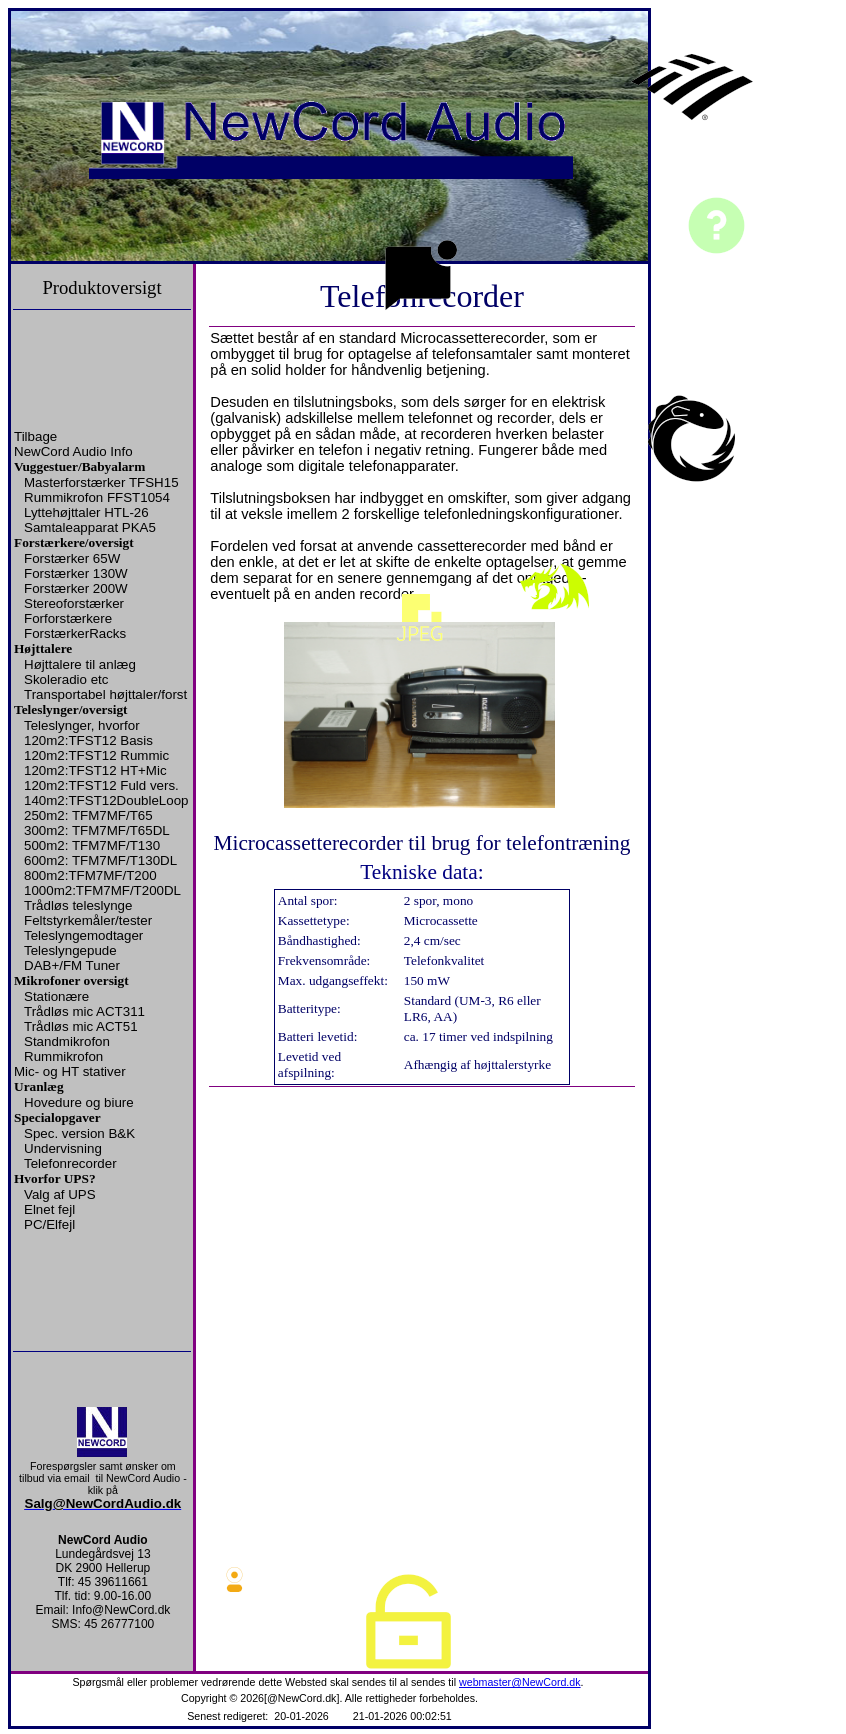 Image resolution: width=846 pixels, height=1734 pixels. I want to click on daisyUI component library logo, so click(234, 1579).